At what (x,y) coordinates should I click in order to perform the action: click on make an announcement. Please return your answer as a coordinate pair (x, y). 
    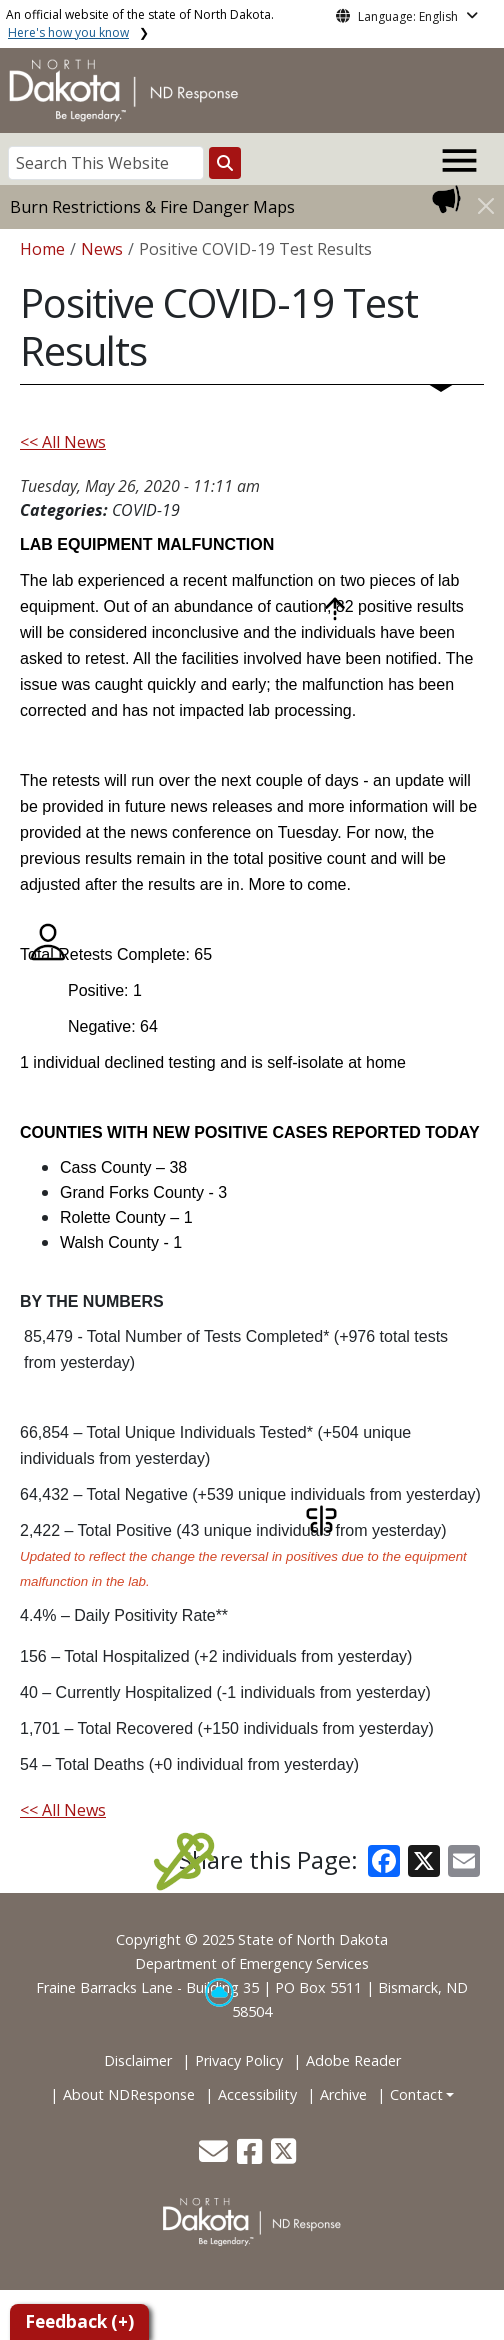
    Looking at the image, I should click on (446, 199).